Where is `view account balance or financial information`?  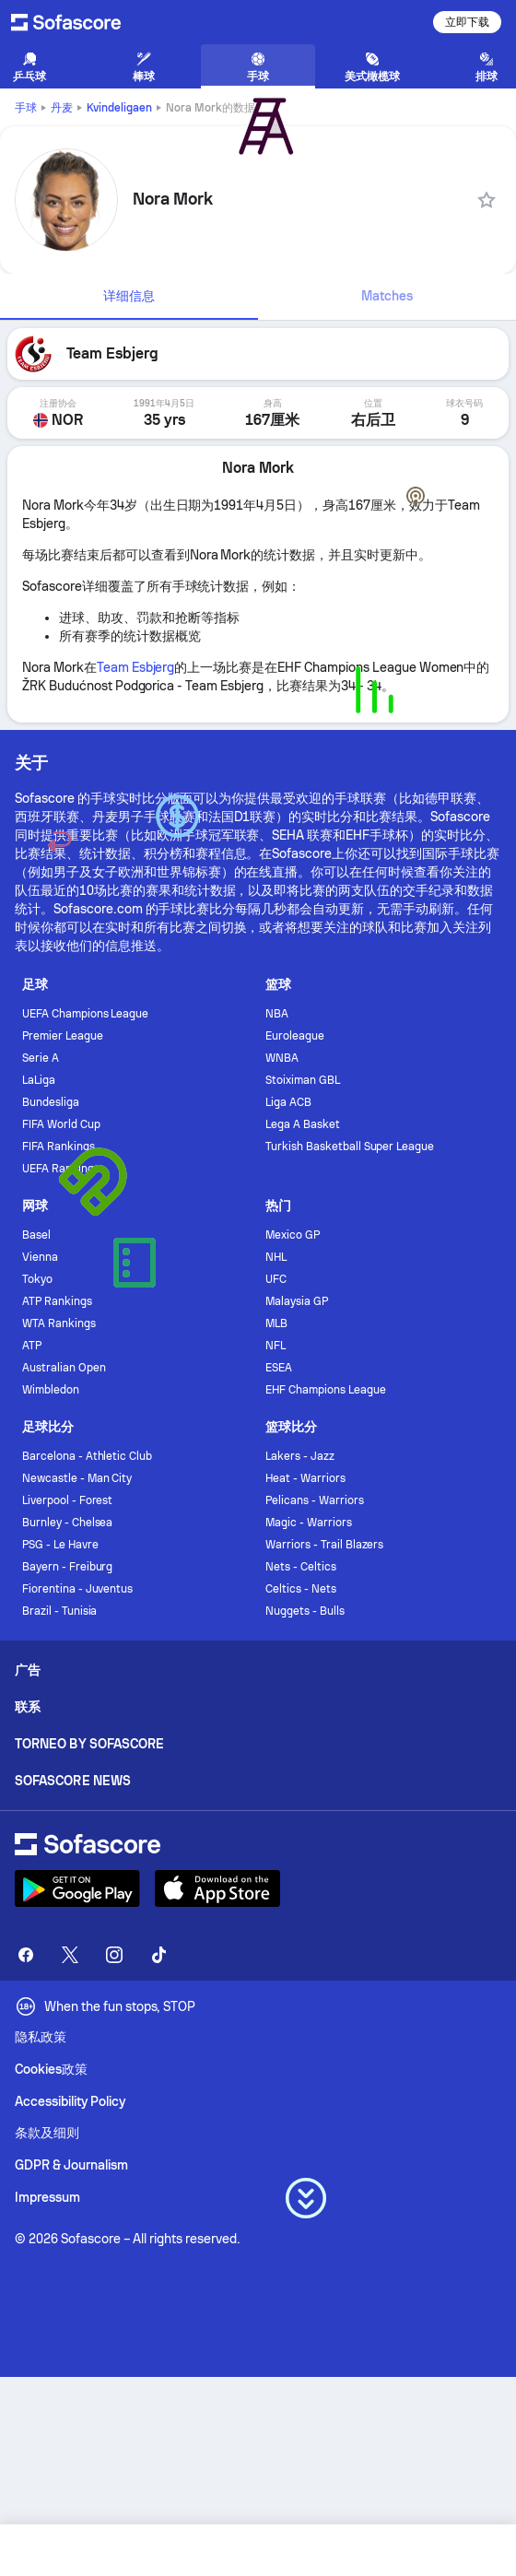
view account balance or financial information is located at coordinates (177, 816).